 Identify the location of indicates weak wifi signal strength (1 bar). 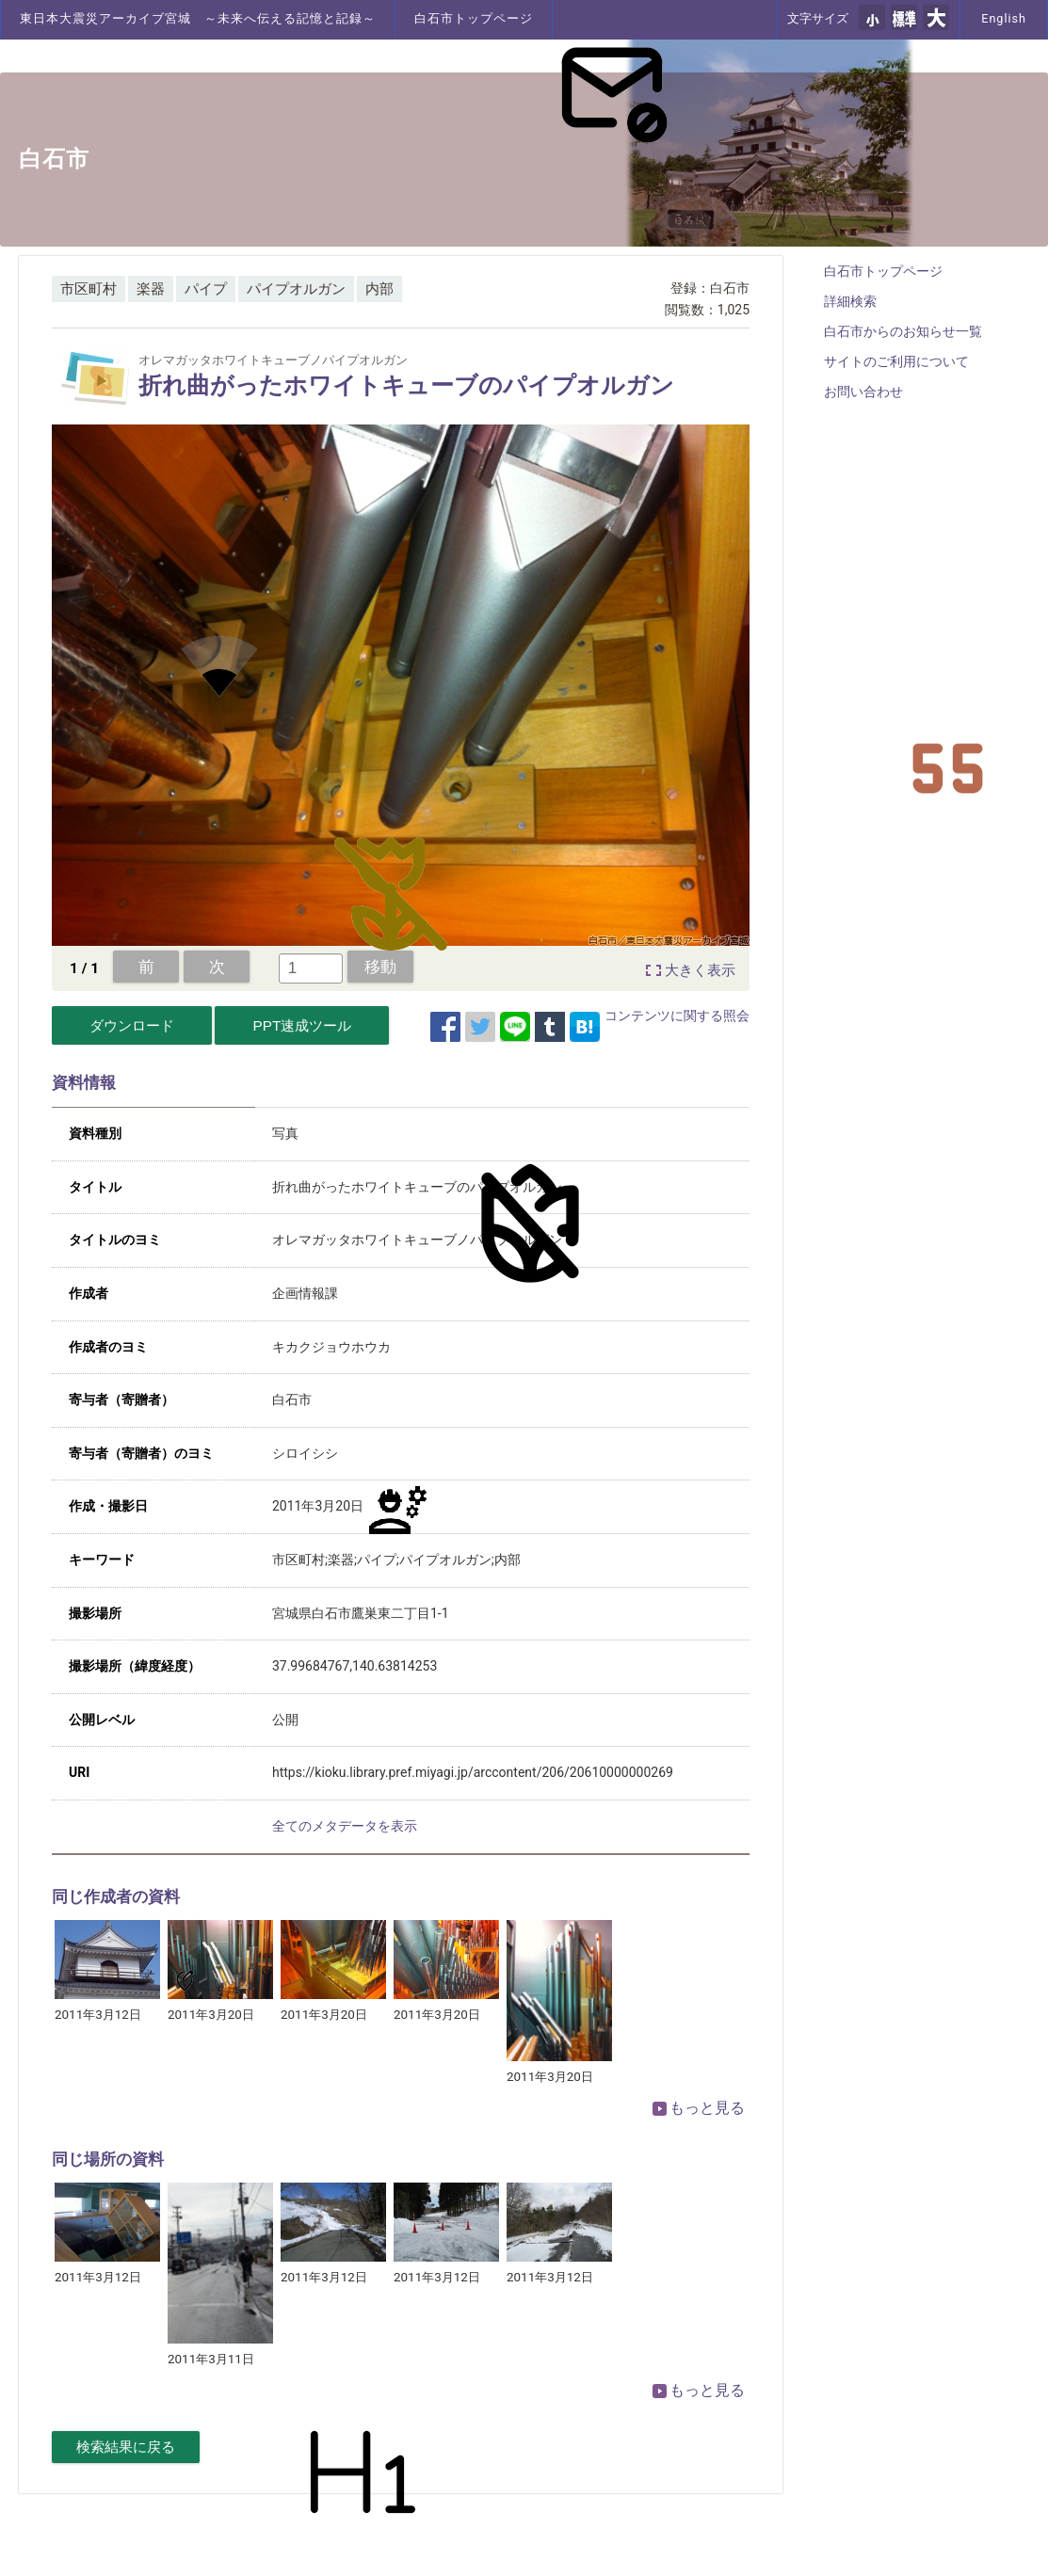
(219, 665).